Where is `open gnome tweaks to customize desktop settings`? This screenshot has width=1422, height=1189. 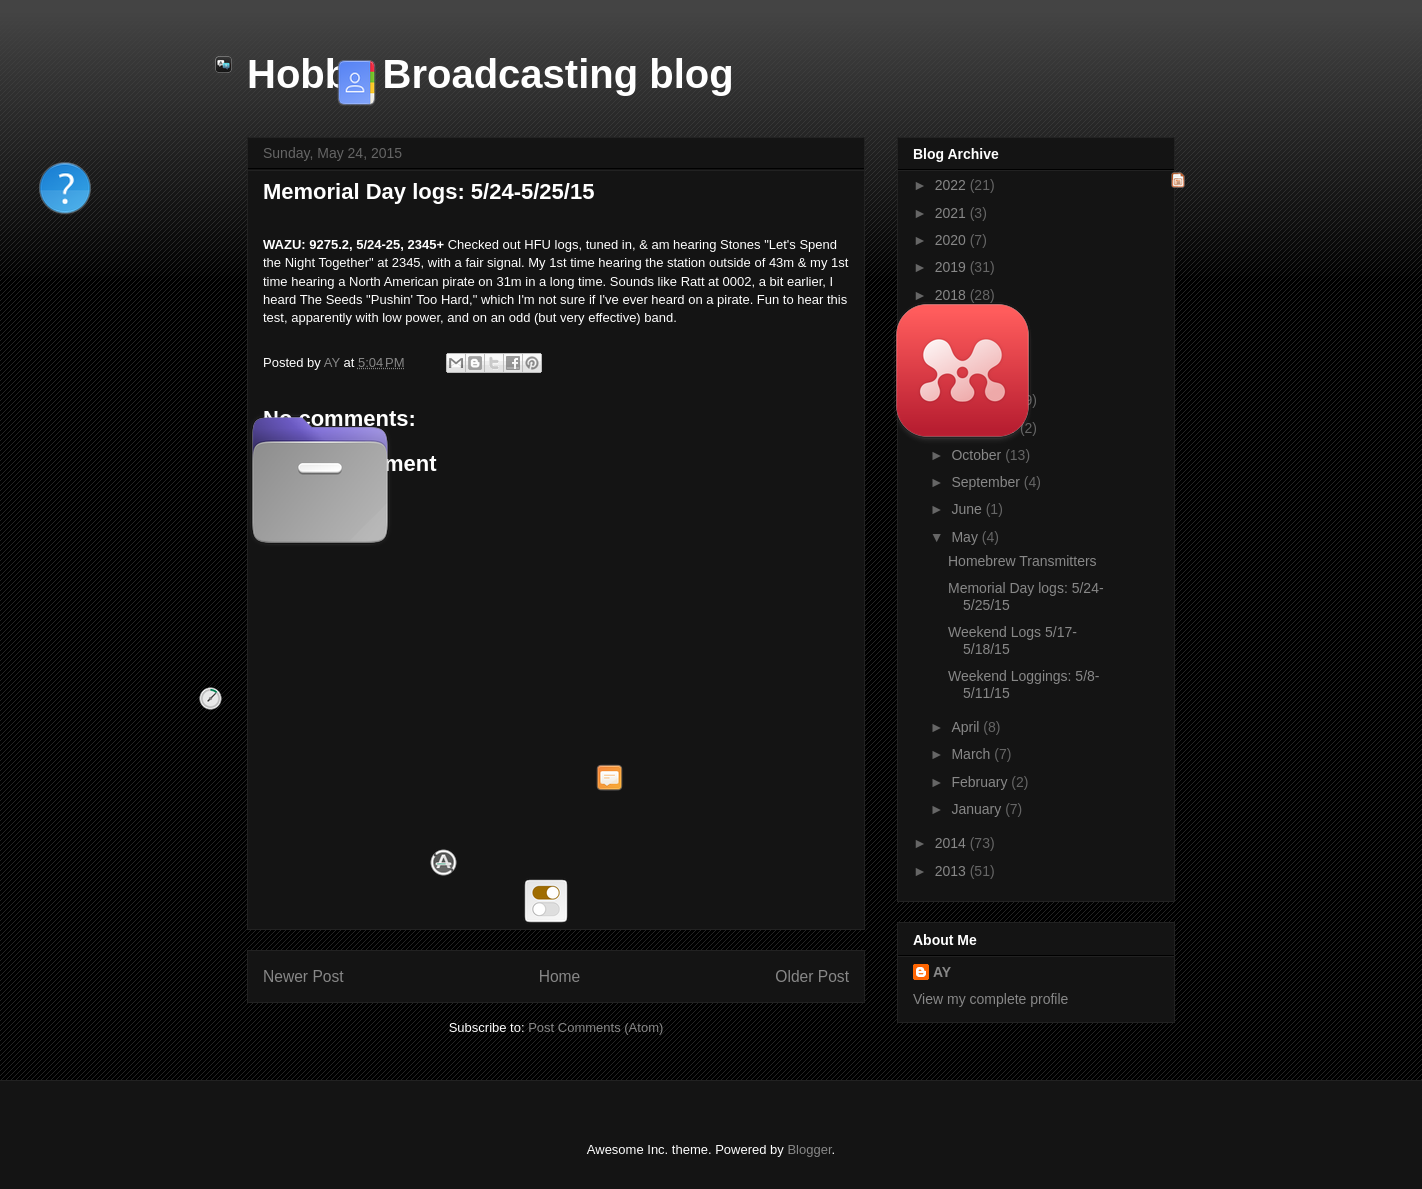
open gnome tweaks to customize desktop settings is located at coordinates (546, 901).